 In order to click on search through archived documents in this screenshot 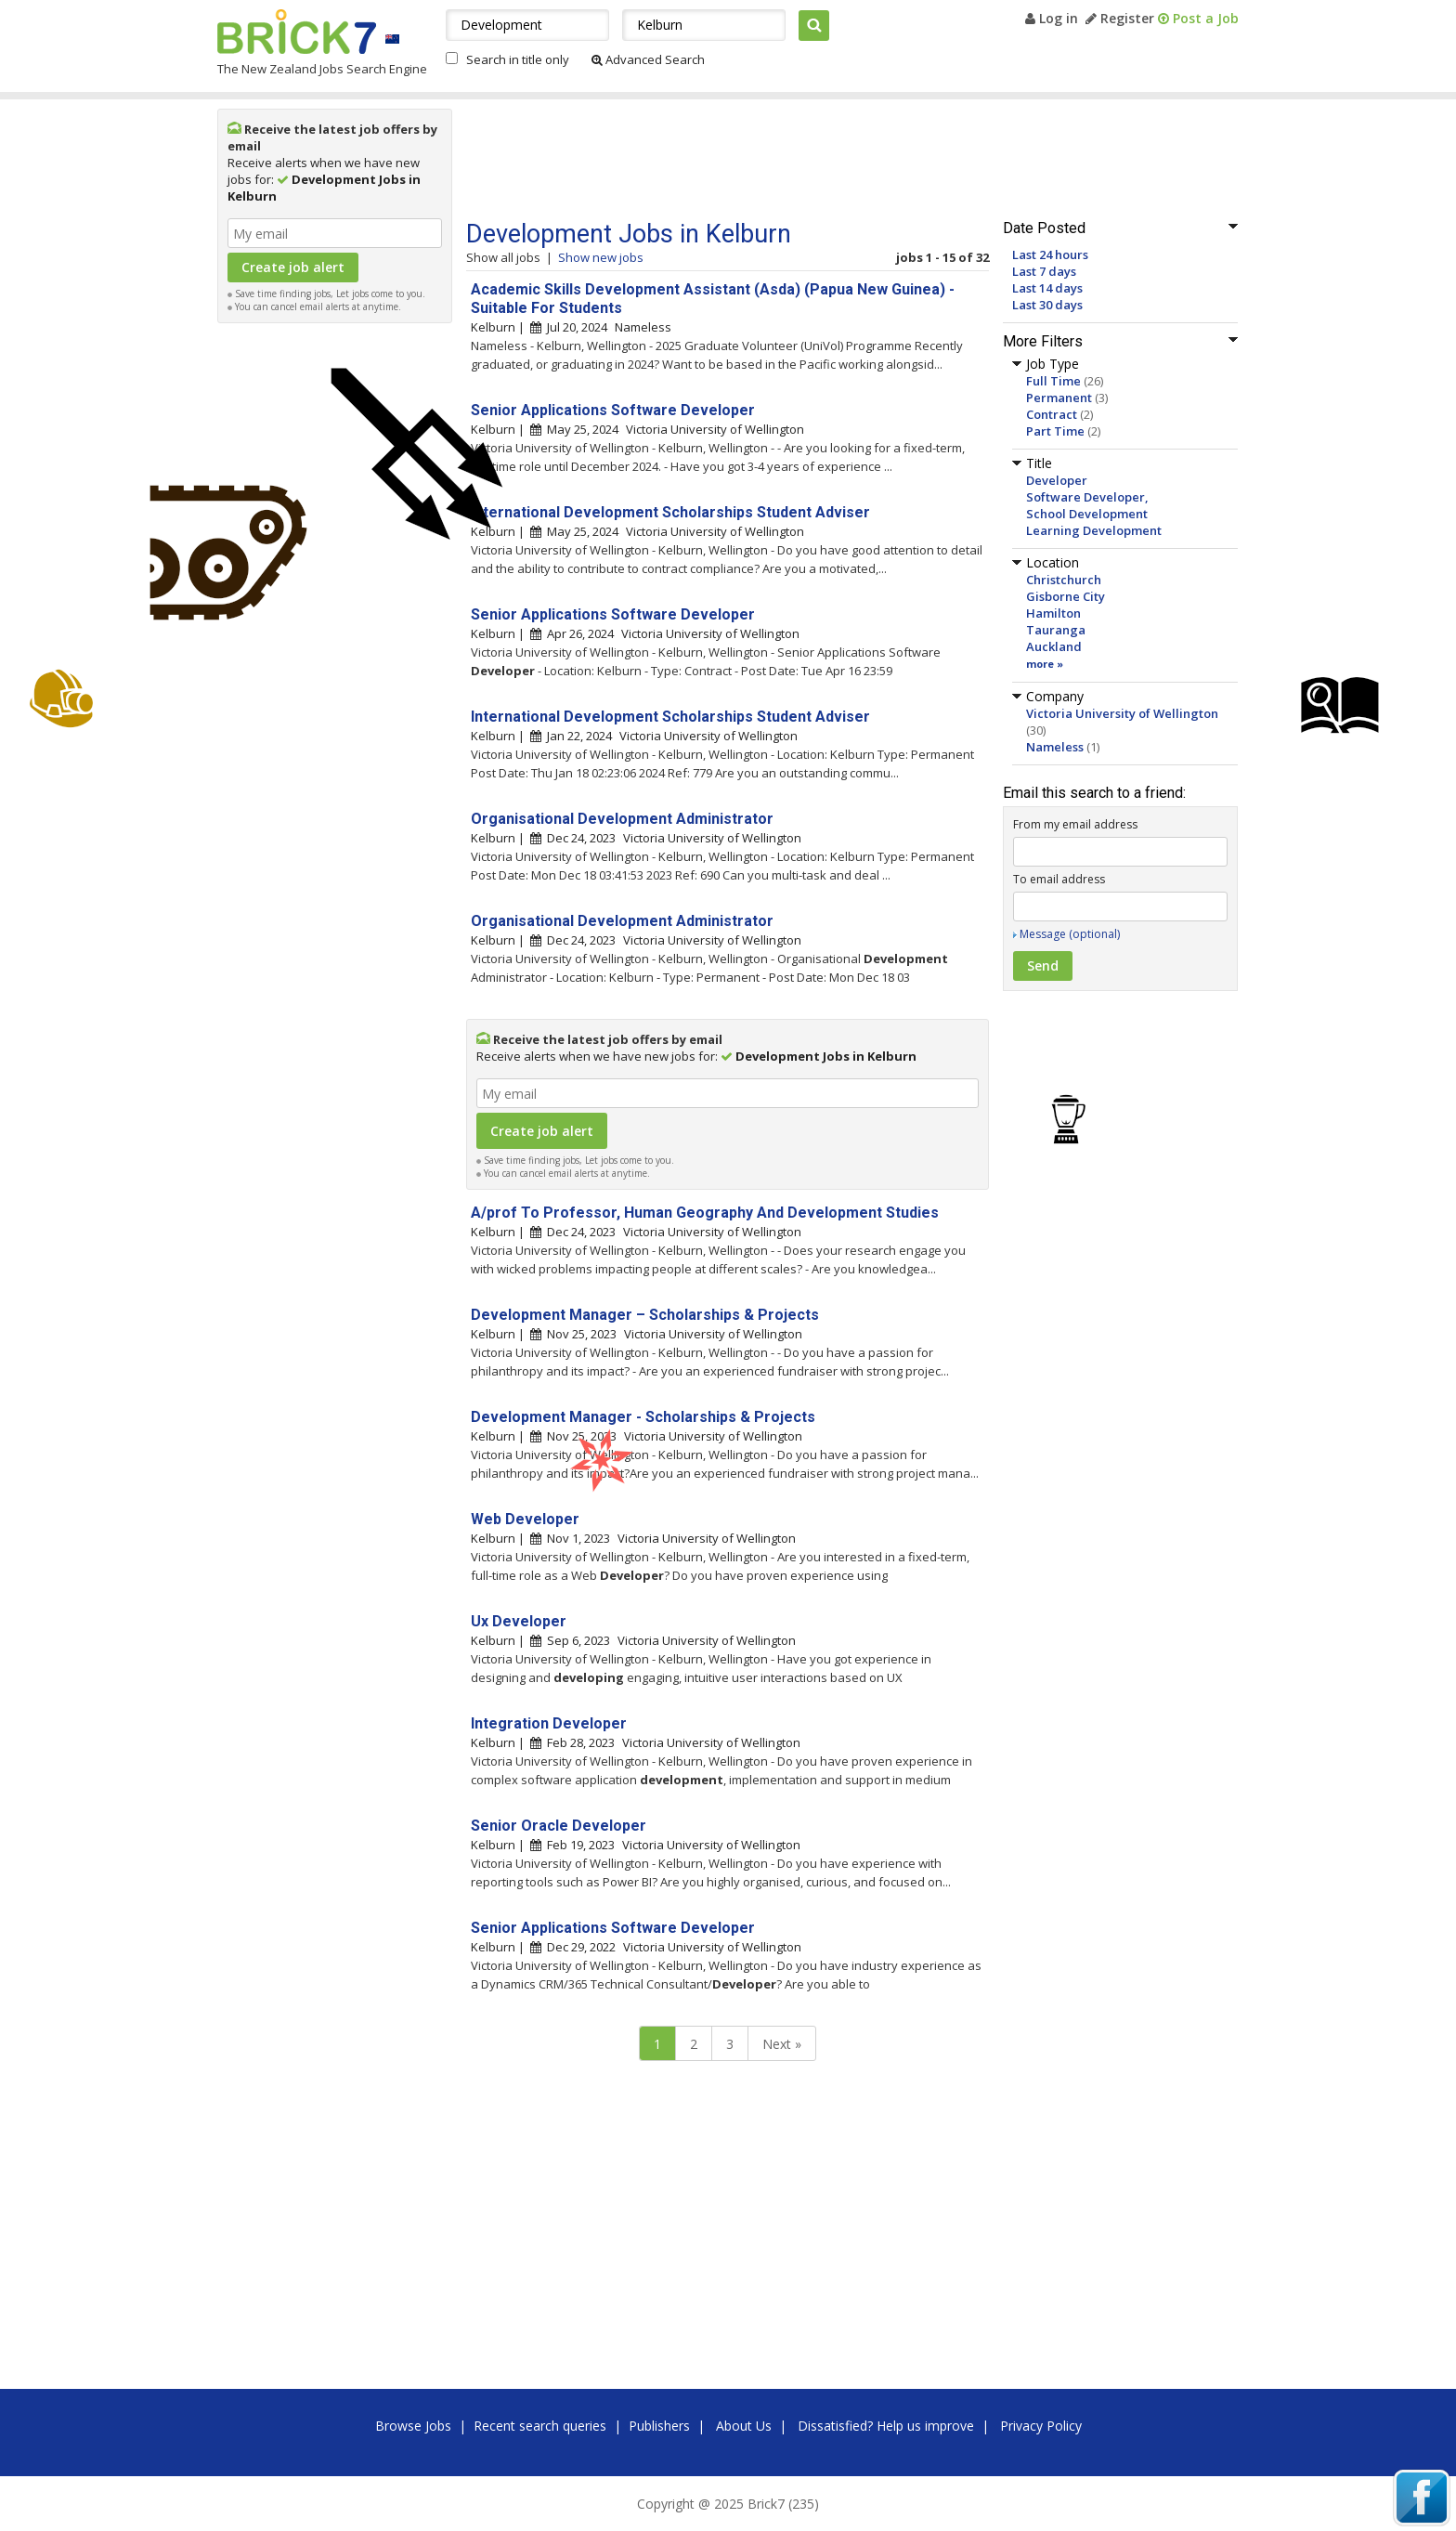, I will do `click(1340, 705)`.